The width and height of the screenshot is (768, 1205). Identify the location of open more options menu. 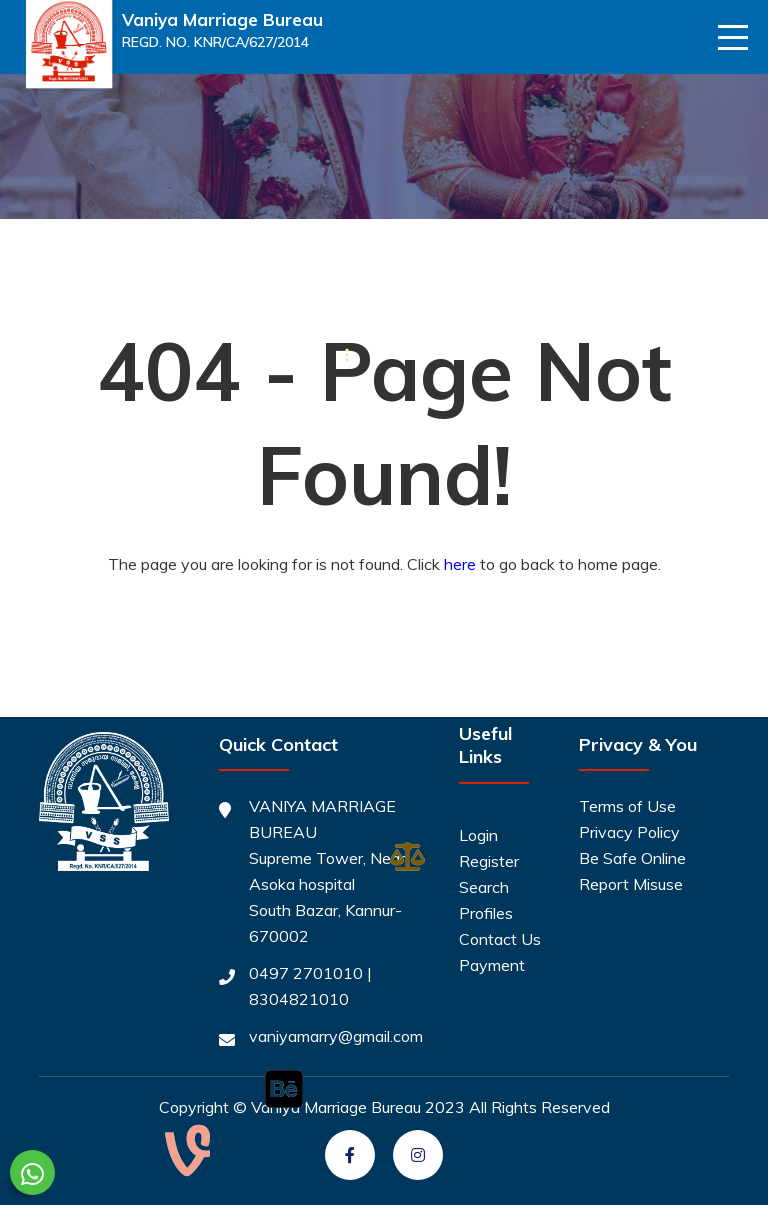
(347, 355).